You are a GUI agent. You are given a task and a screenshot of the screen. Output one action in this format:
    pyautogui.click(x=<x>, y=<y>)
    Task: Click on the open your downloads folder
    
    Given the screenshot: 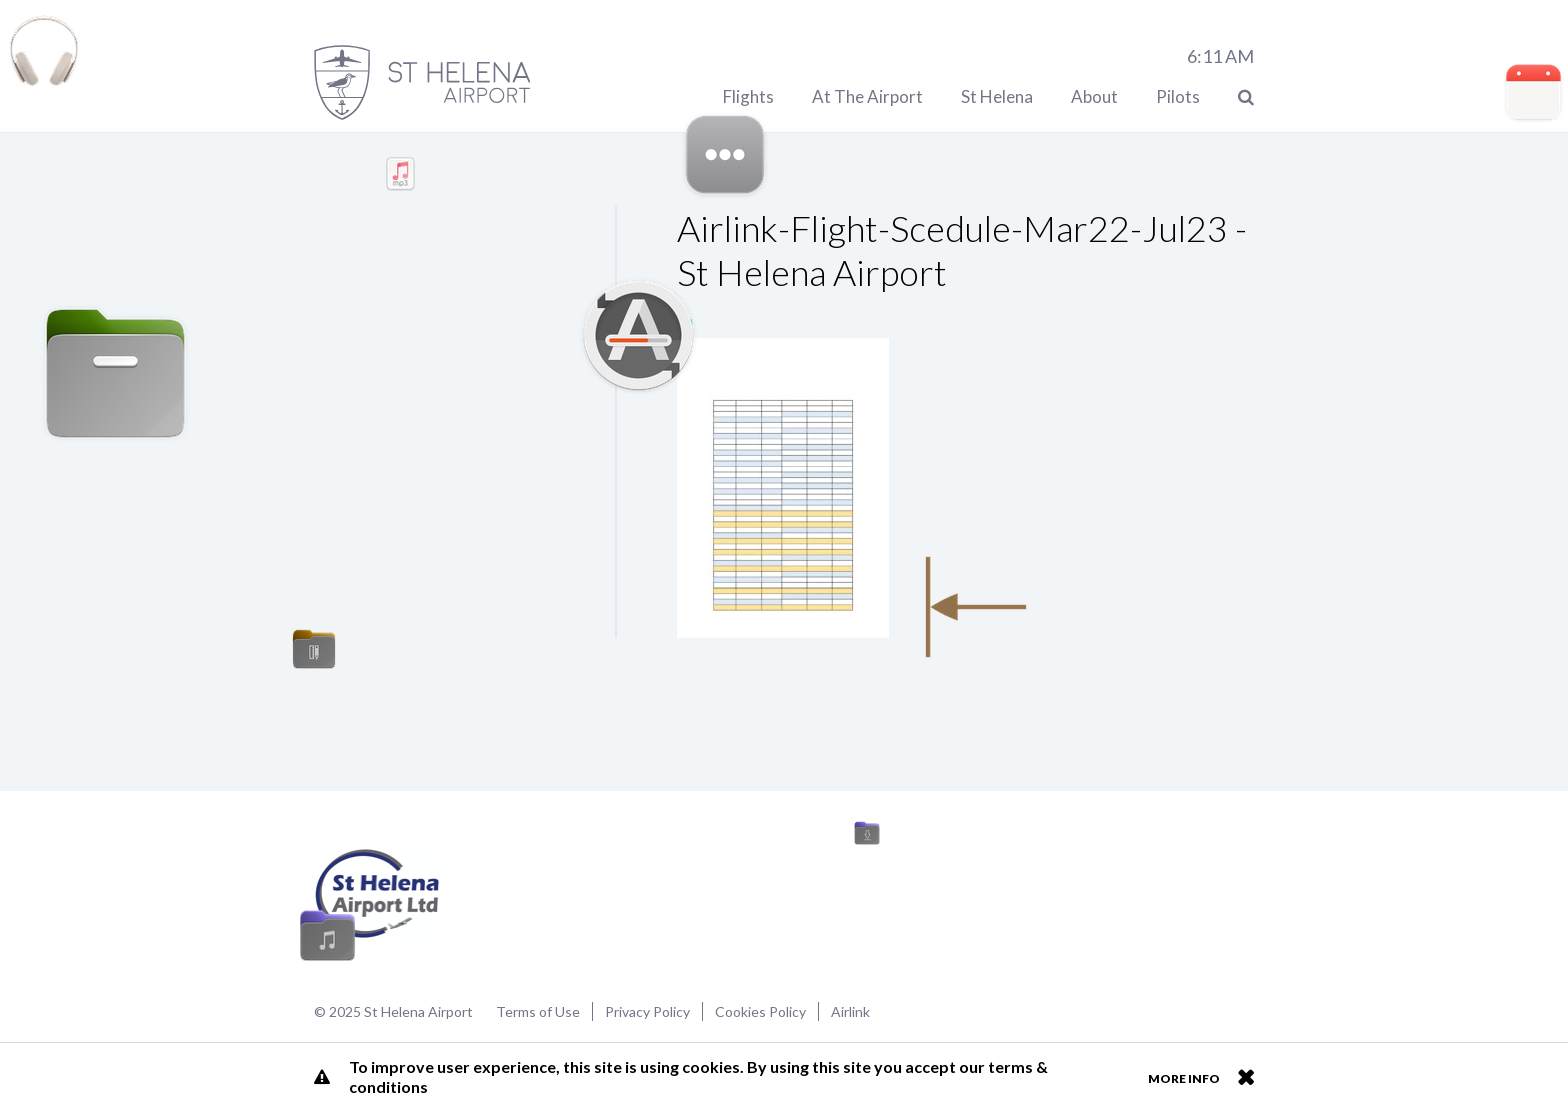 What is the action you would take?
    pyautogui.click(x=867, y=833)
    